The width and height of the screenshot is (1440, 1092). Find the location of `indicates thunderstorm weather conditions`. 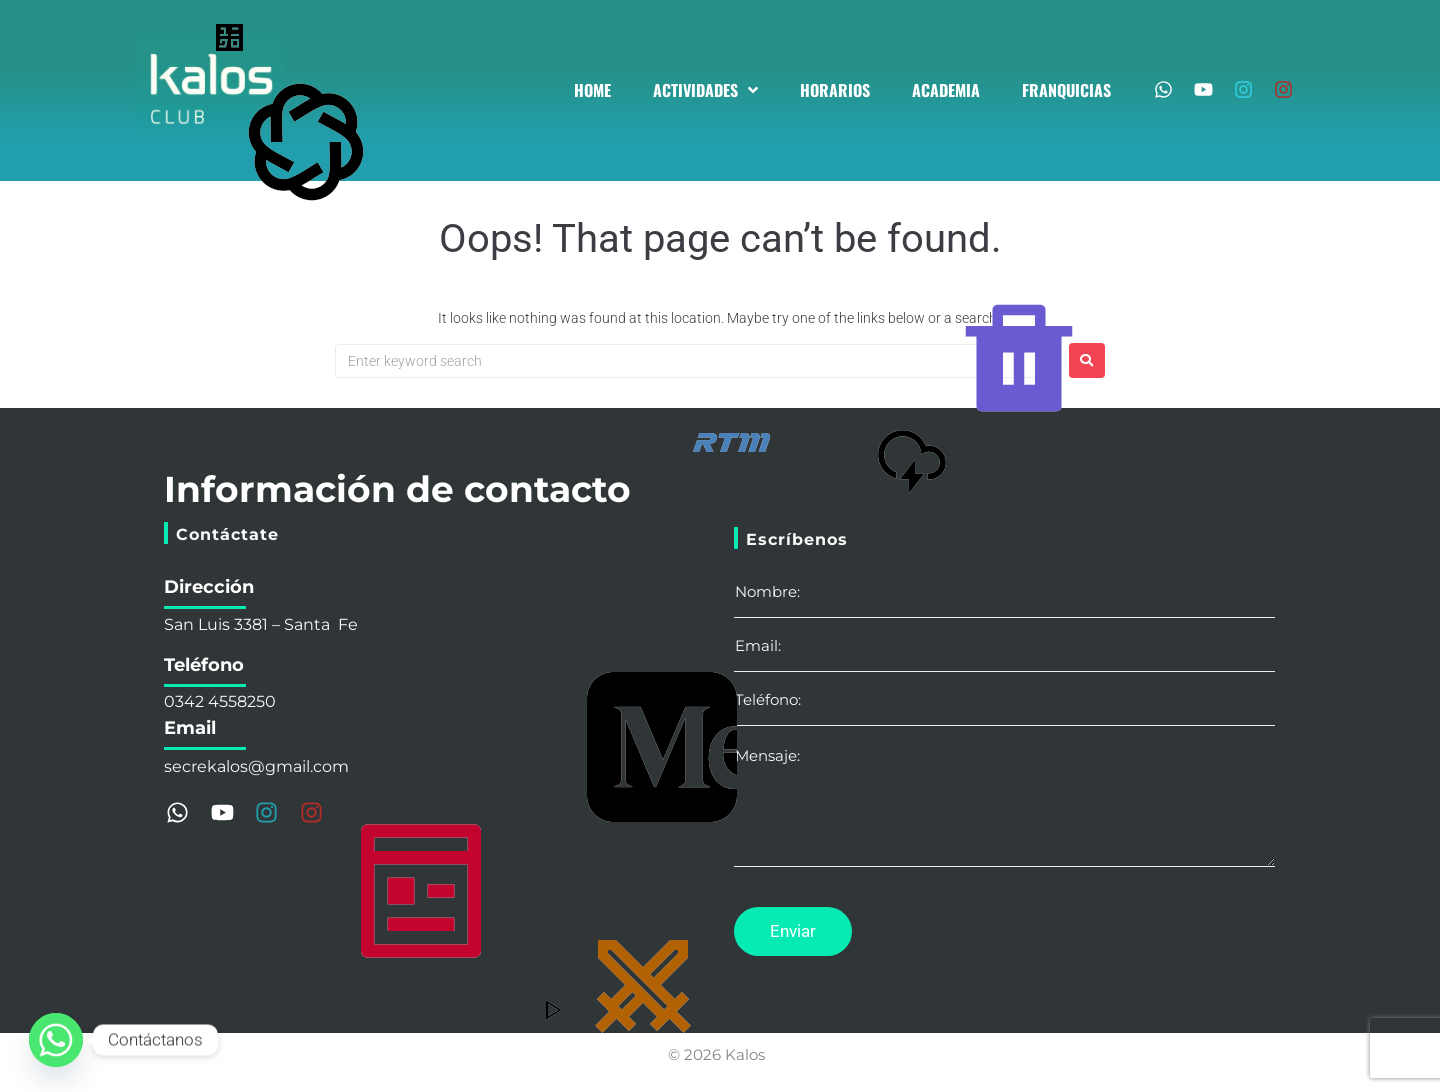

indicates thunderstorm weather conditions is located at coordinates (912, 461).